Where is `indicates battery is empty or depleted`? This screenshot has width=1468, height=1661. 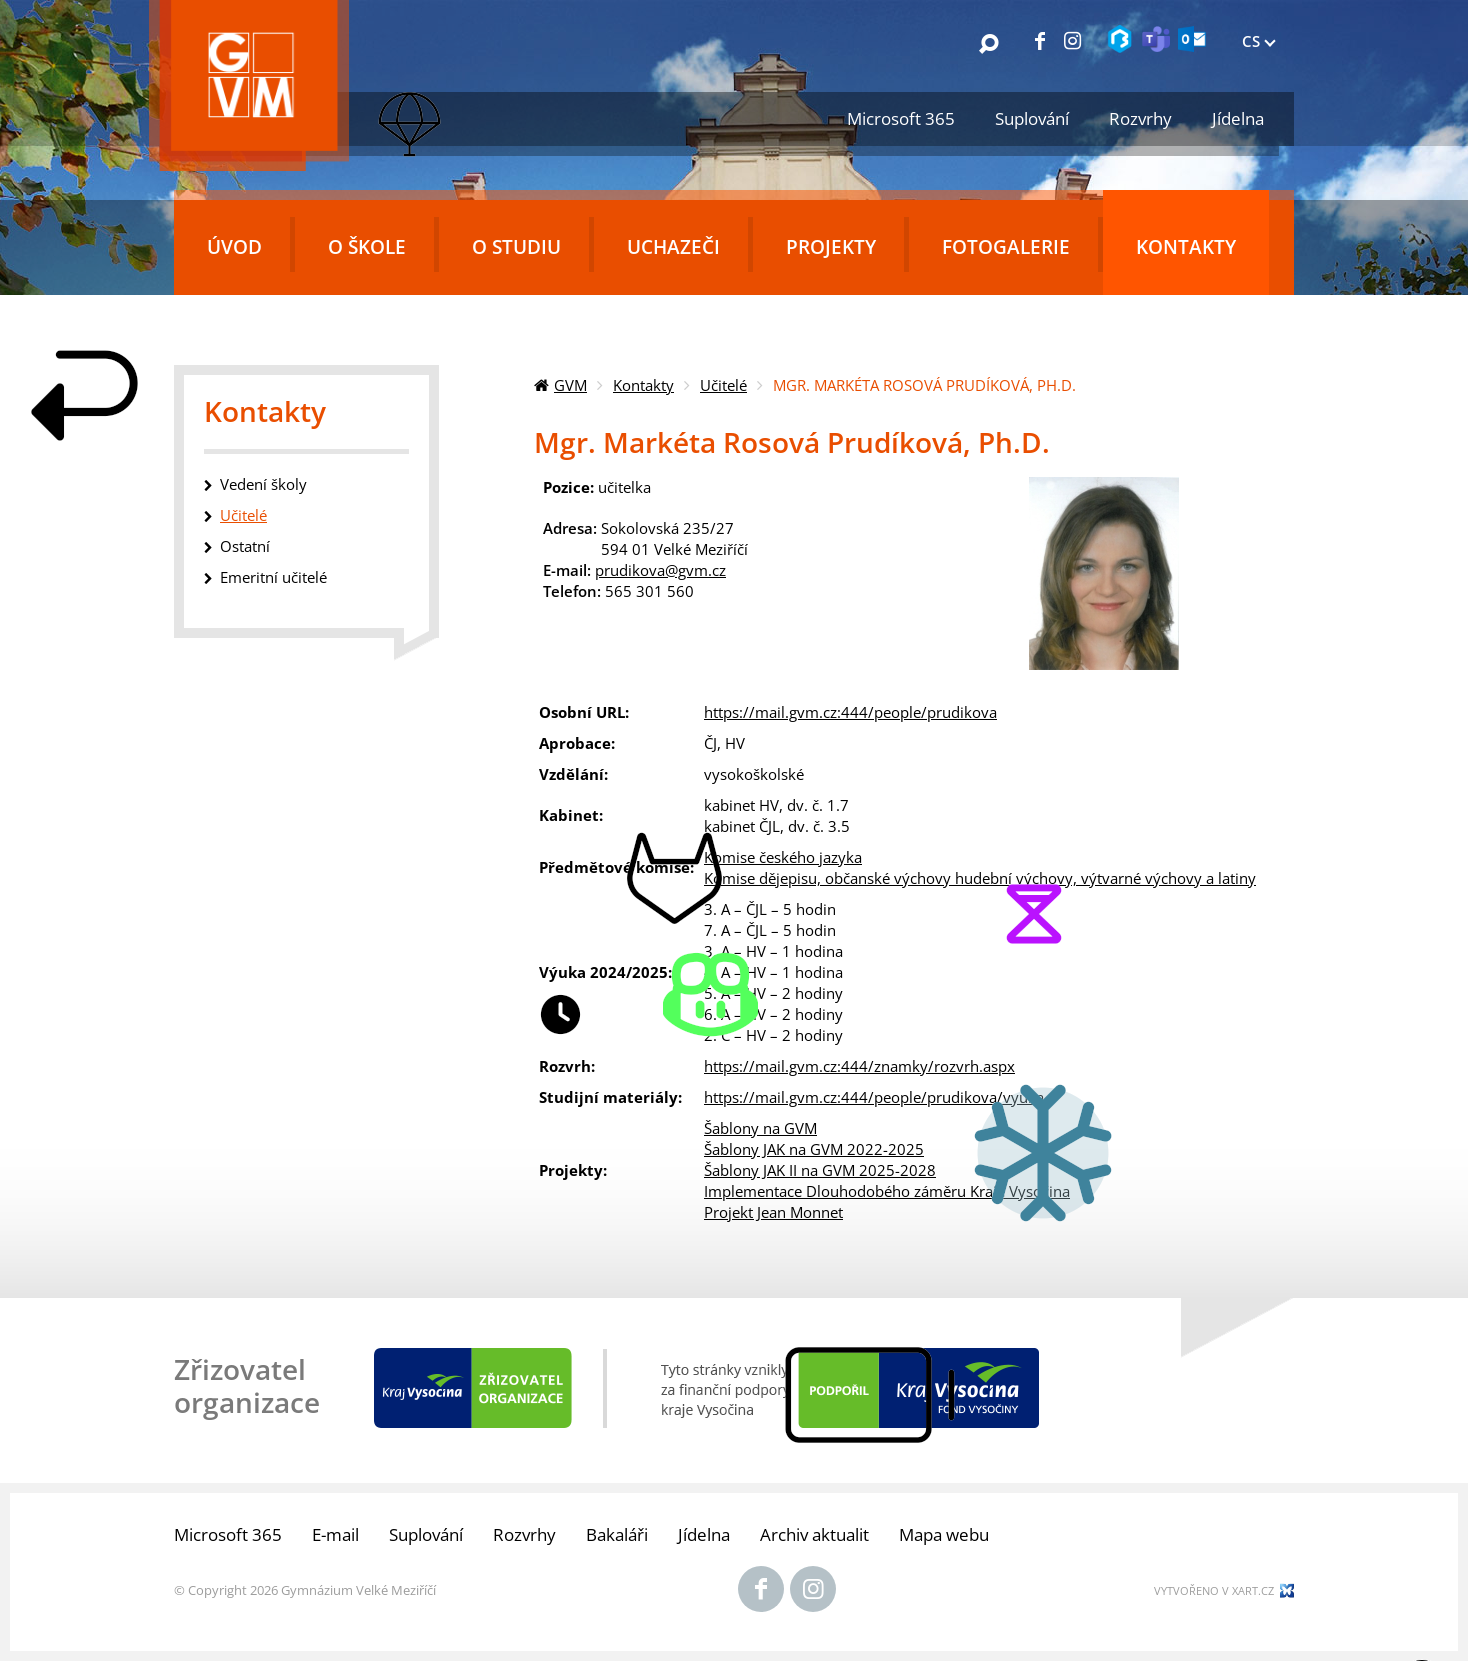 indicates battery is empty or depleted is located at coordinates (867, 1395).